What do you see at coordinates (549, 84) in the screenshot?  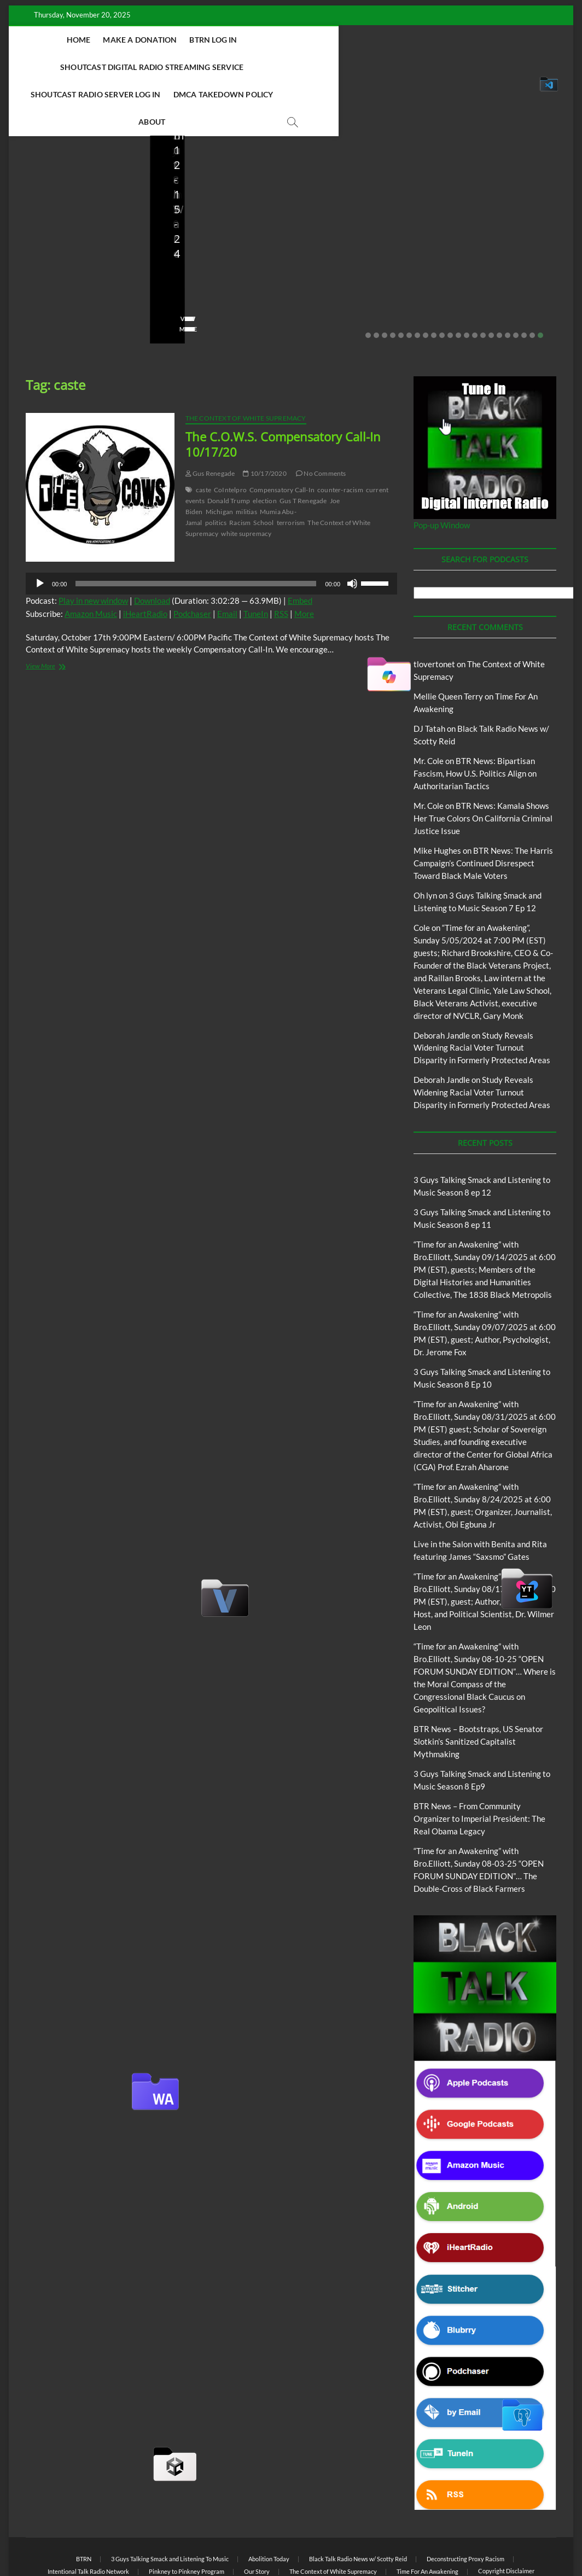 I see `open folder containing visual studio code projects` at bounding box center [549, 84].